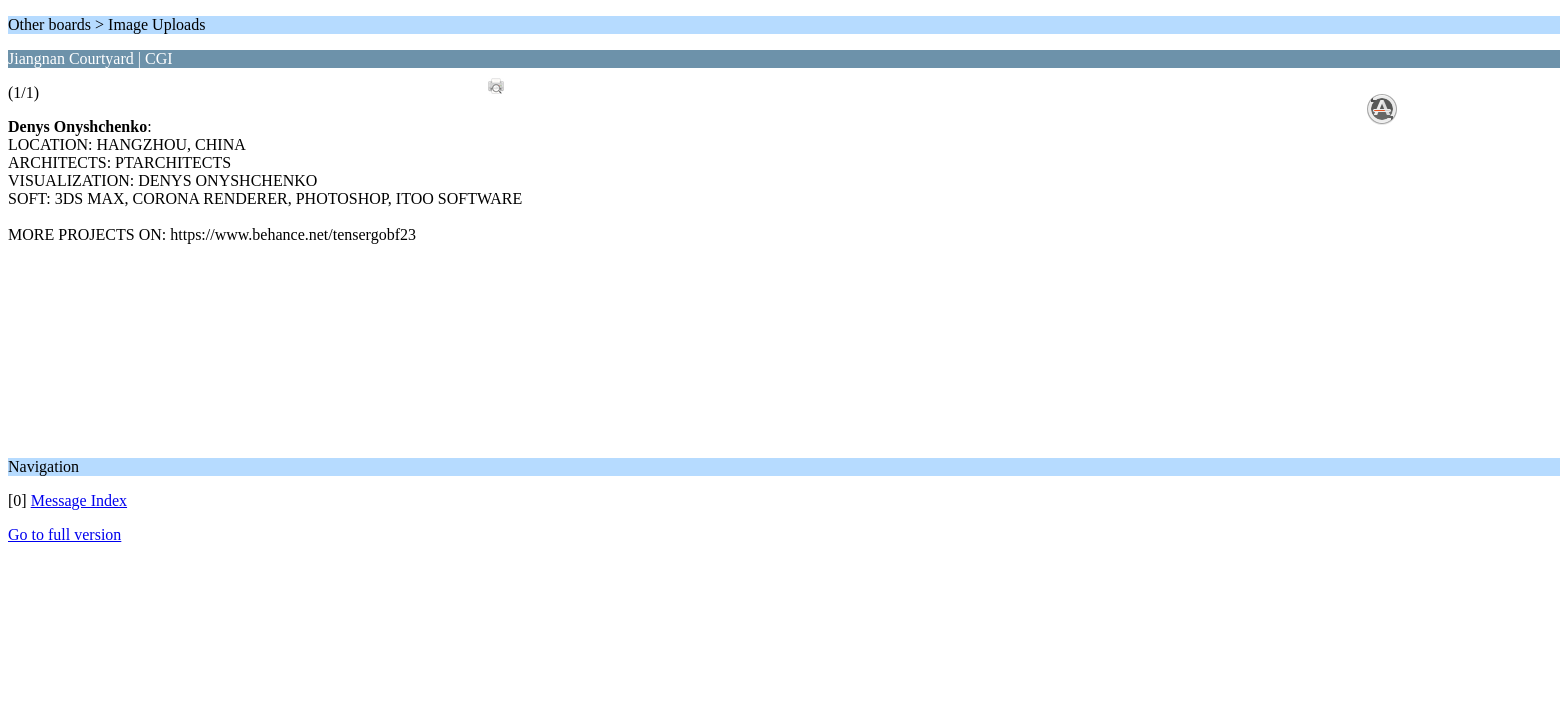  What do you see at coordinates (496, 86) in the screenshot?
I see `preview document before printing` at bounding box center [496, 86].